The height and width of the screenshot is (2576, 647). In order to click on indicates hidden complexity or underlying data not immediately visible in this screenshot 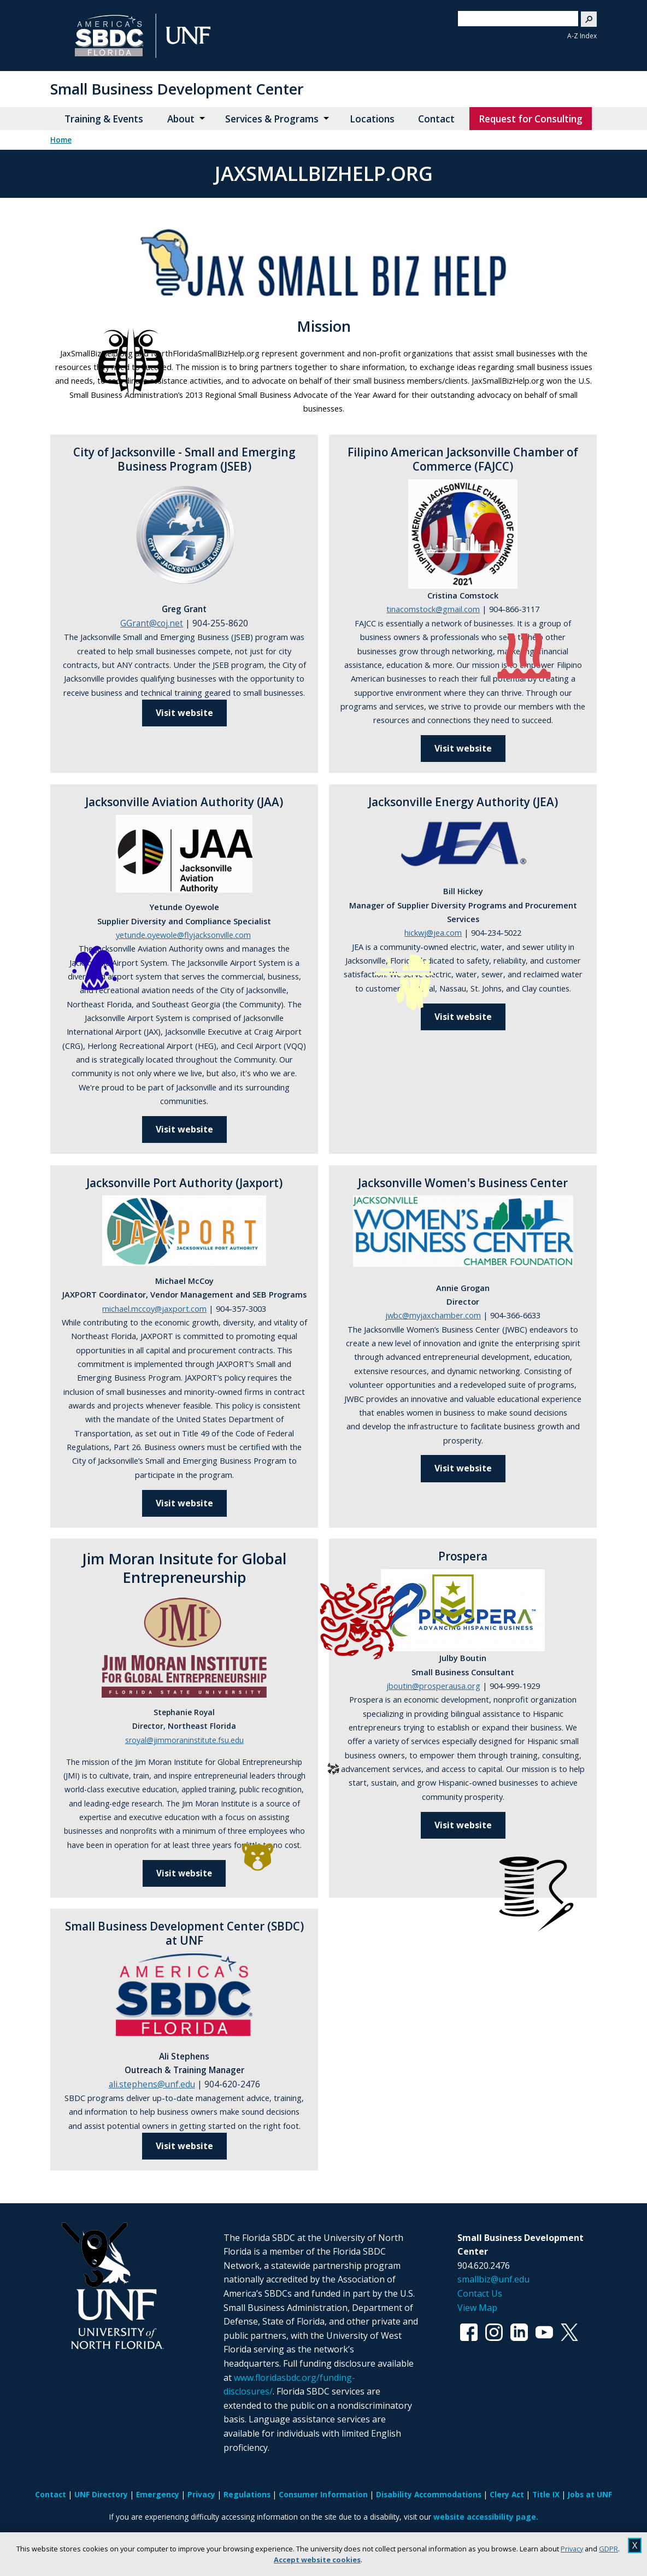, I will do `click(404, 982)`.